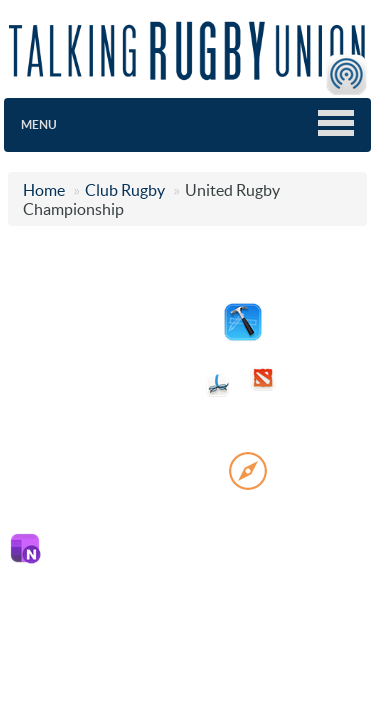  Describe the element at coordinates (217, 385) in the screenshot. I see `open okular document viewer` at that location.